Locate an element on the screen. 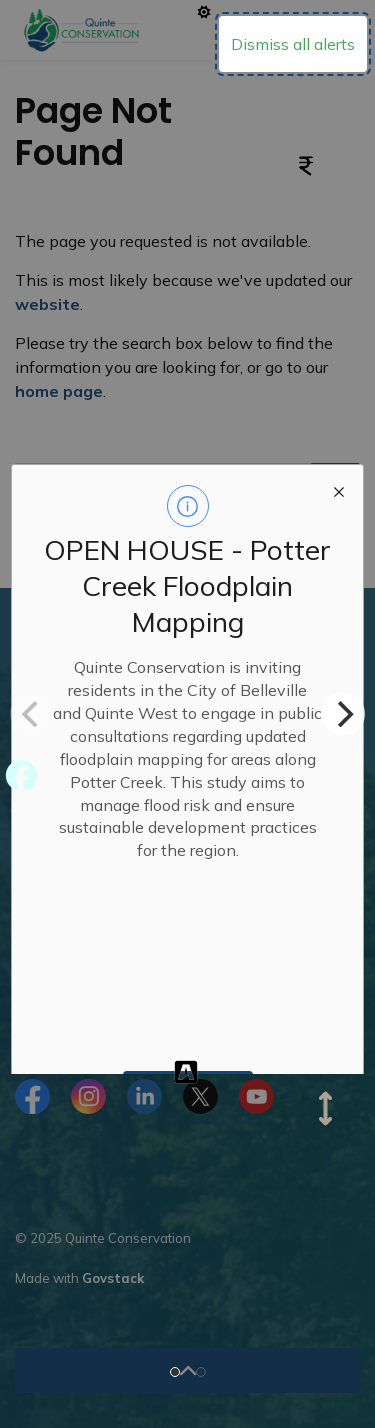 The image size is (375, 1428). buysellads logo is located at coordinates (186, 1072).